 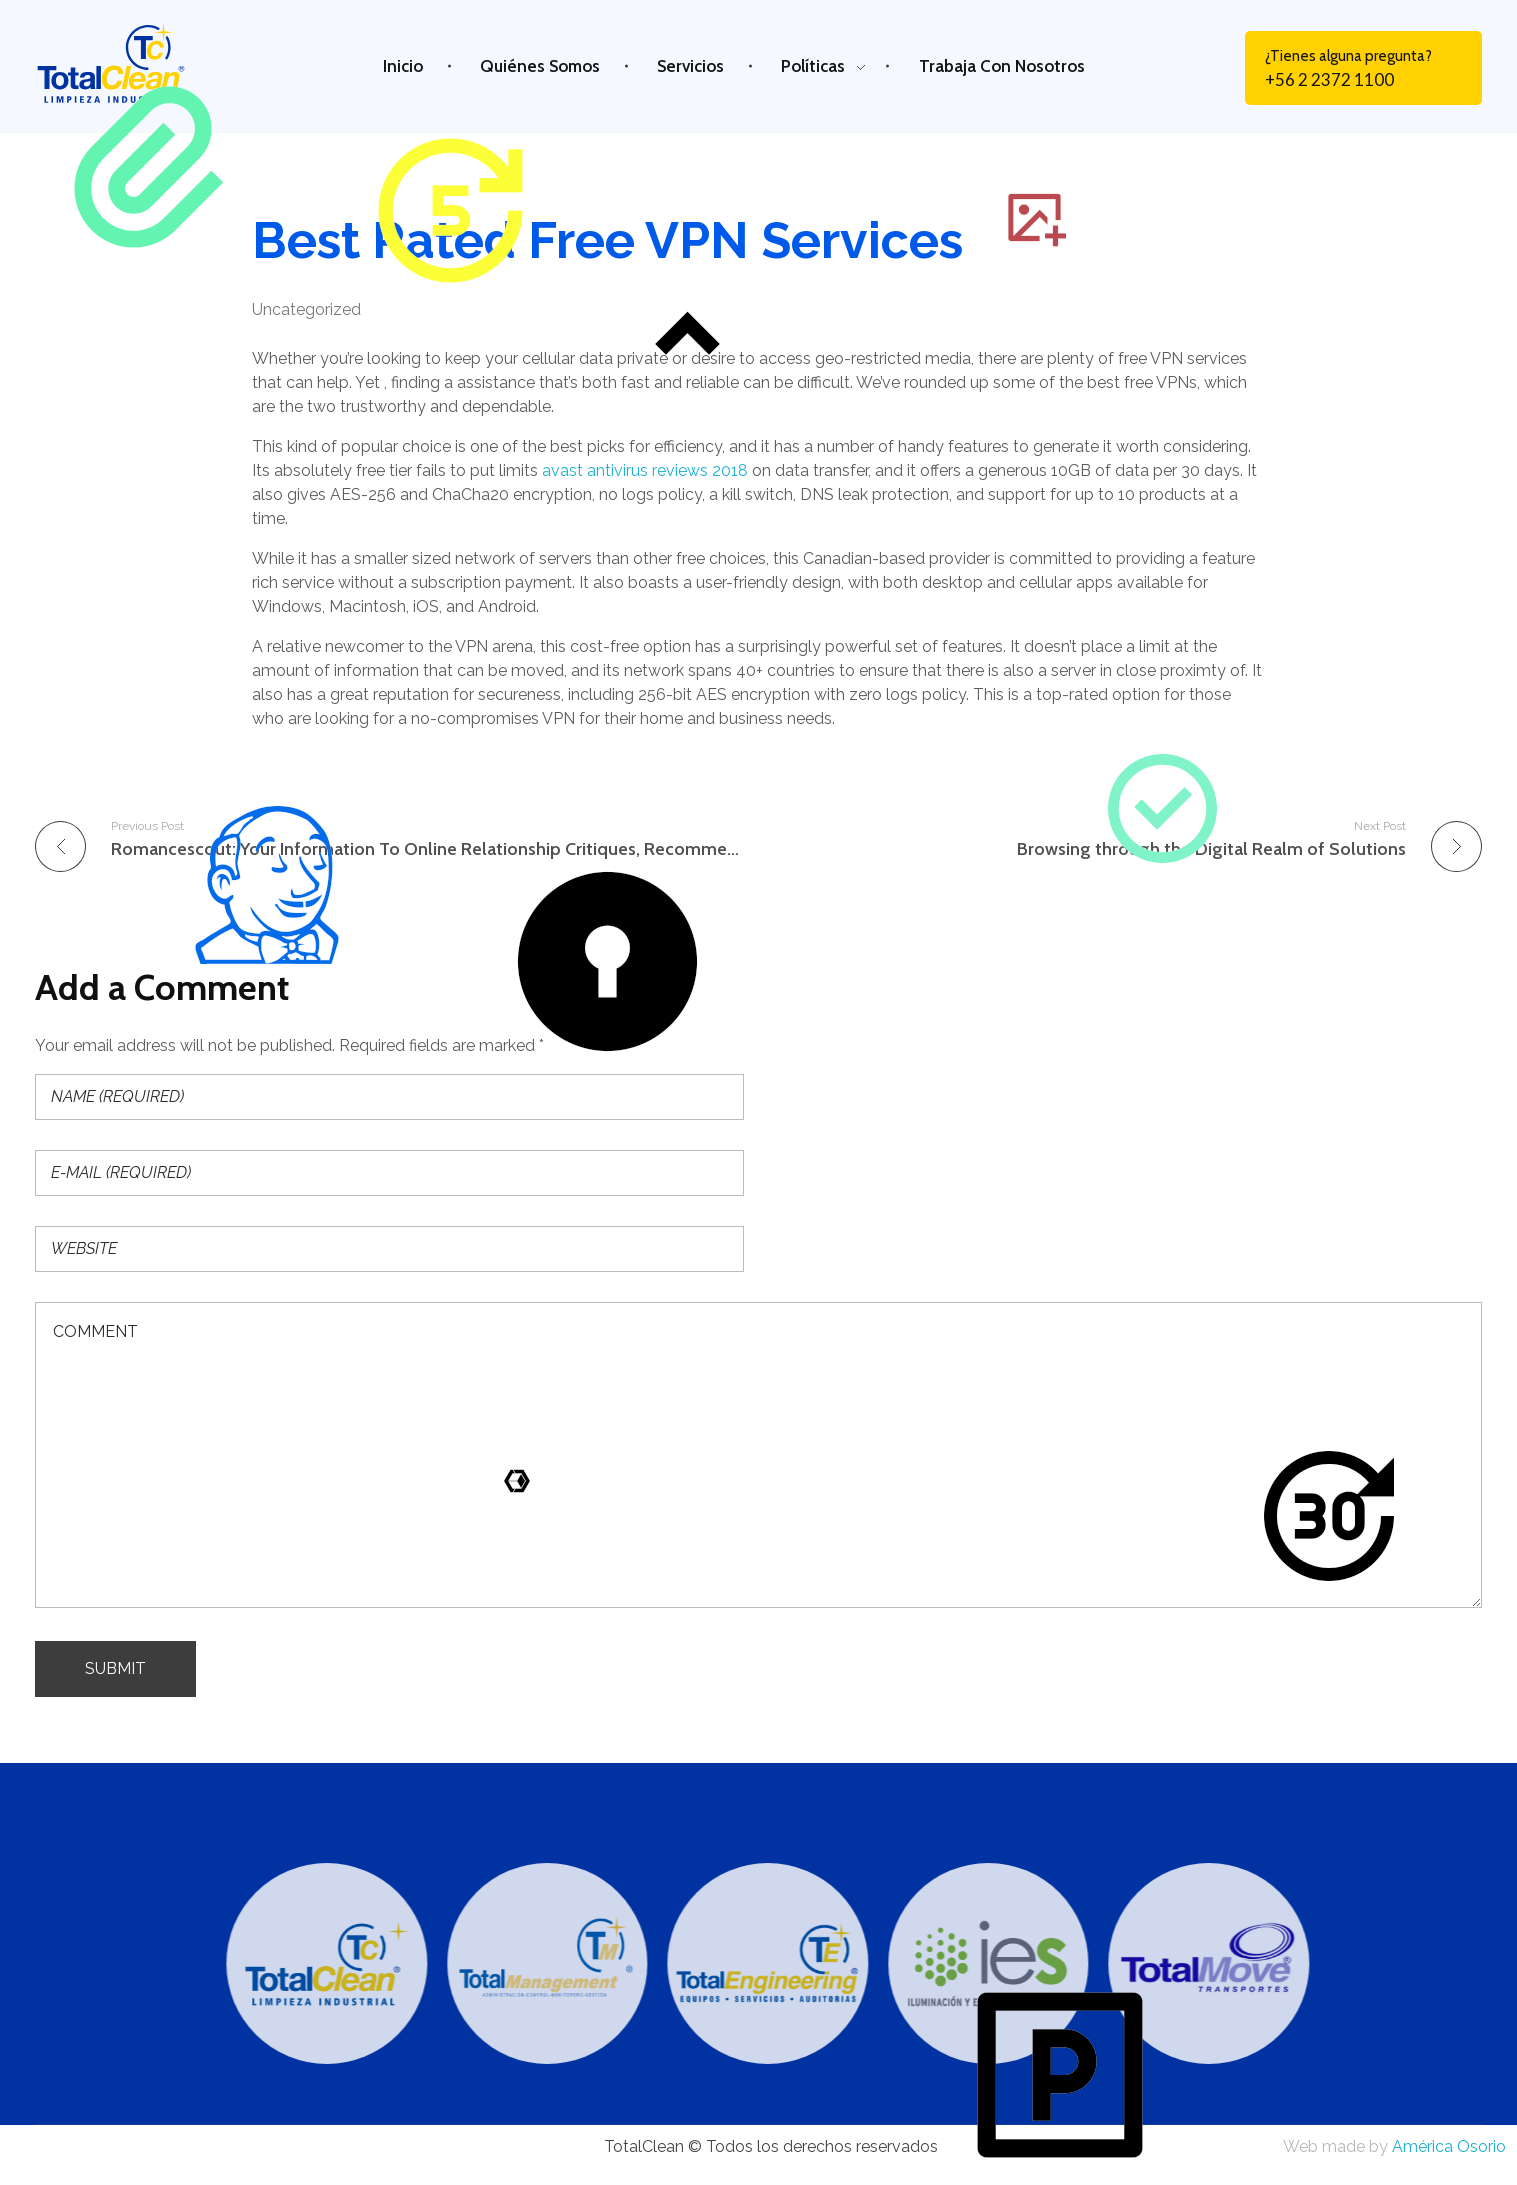 I want to click on jenkins CI/CD automation server logo, so click(x=267, y=885).